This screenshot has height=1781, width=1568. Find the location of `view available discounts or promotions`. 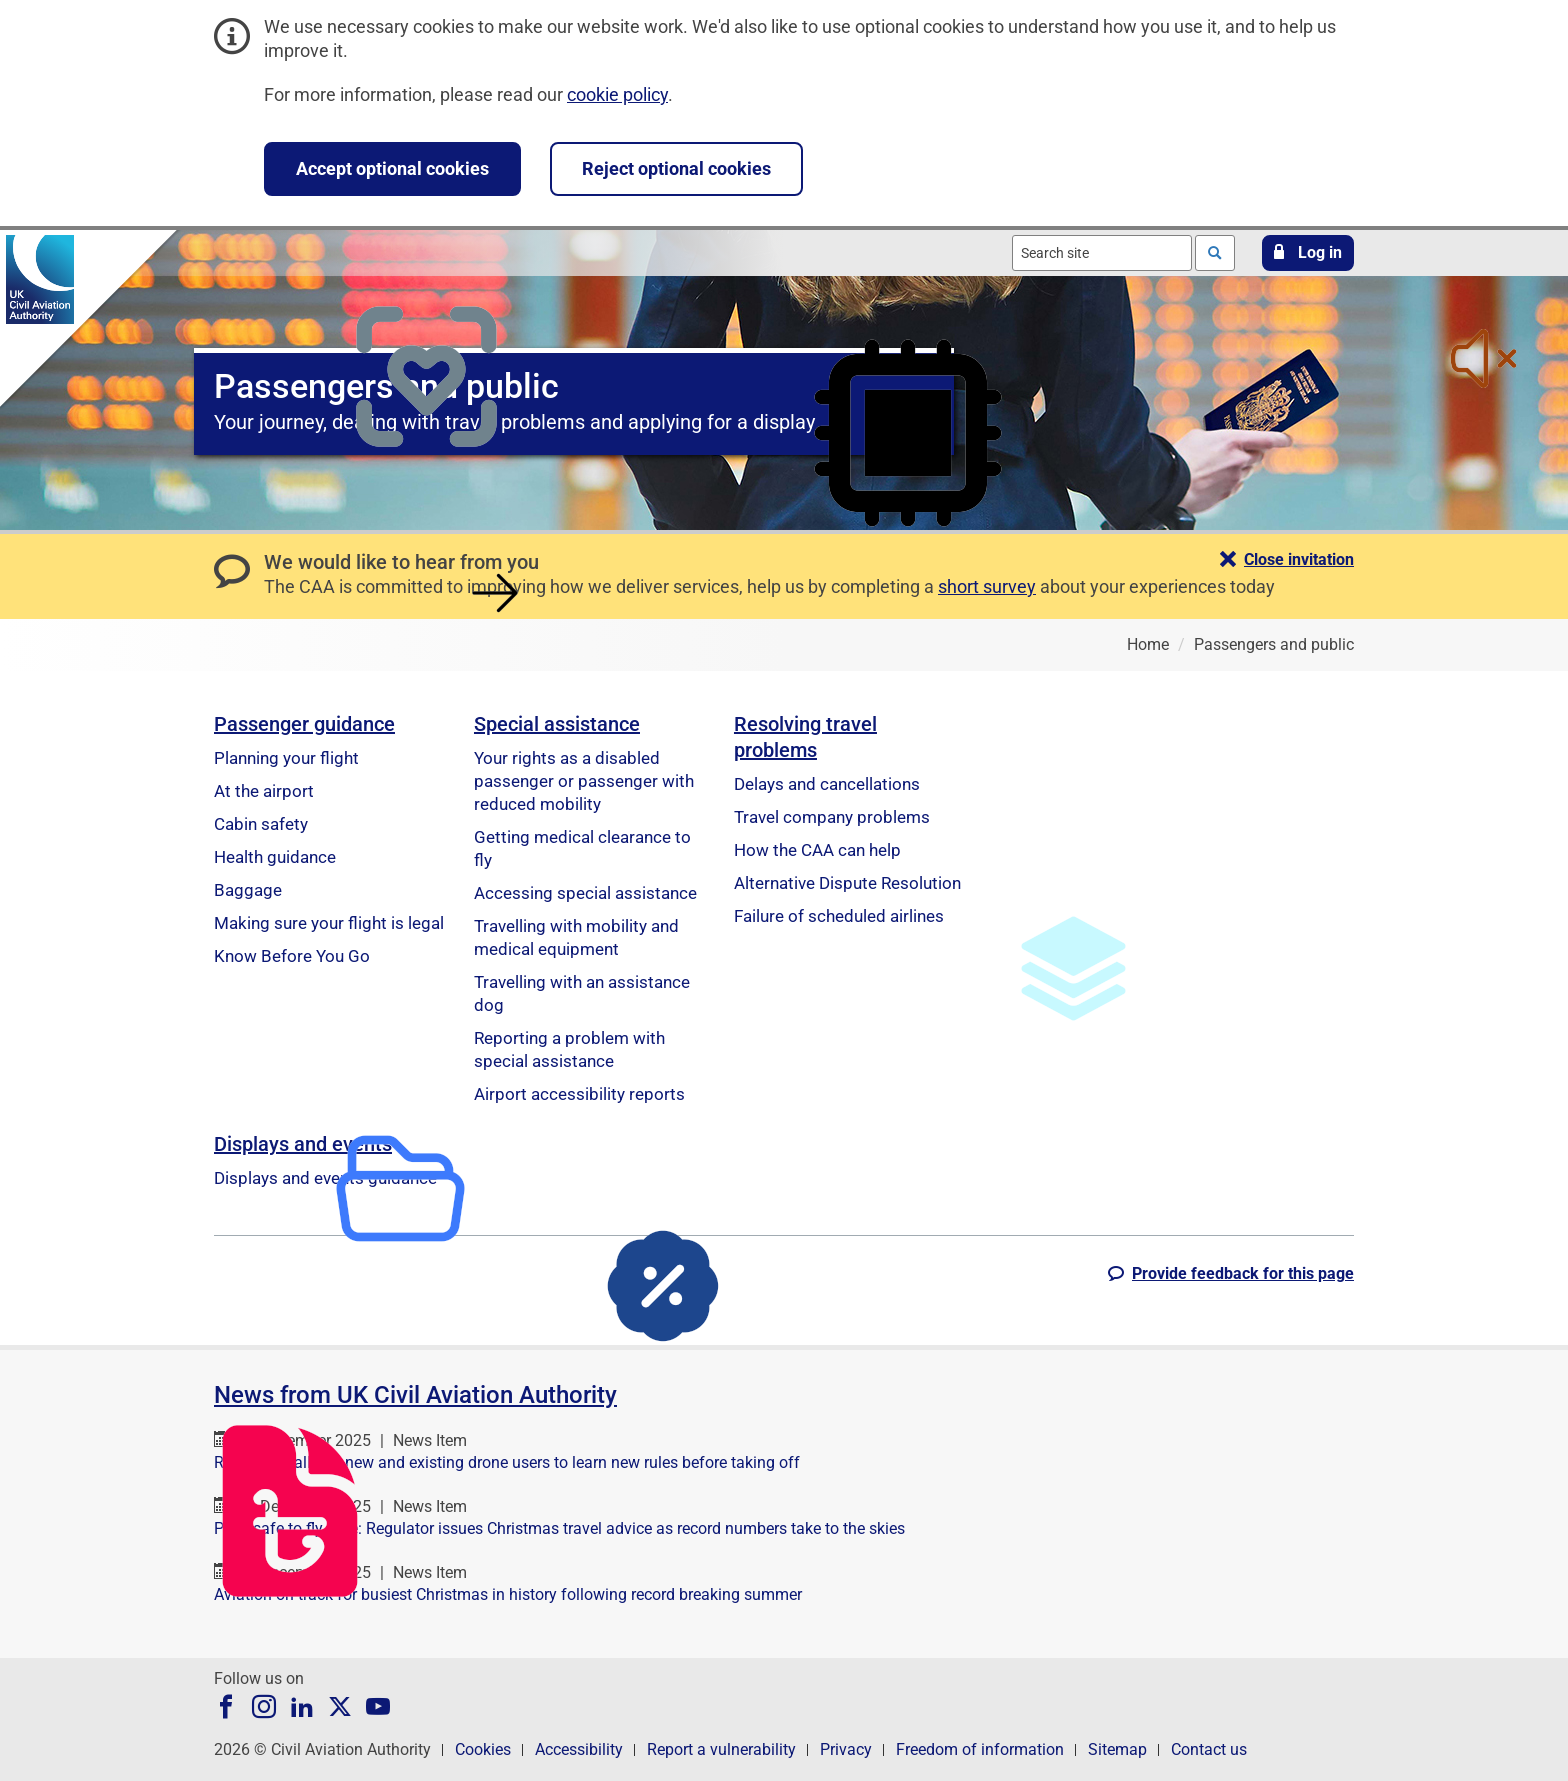

view available discounts or promotions is located at coordinates (663, 1286).